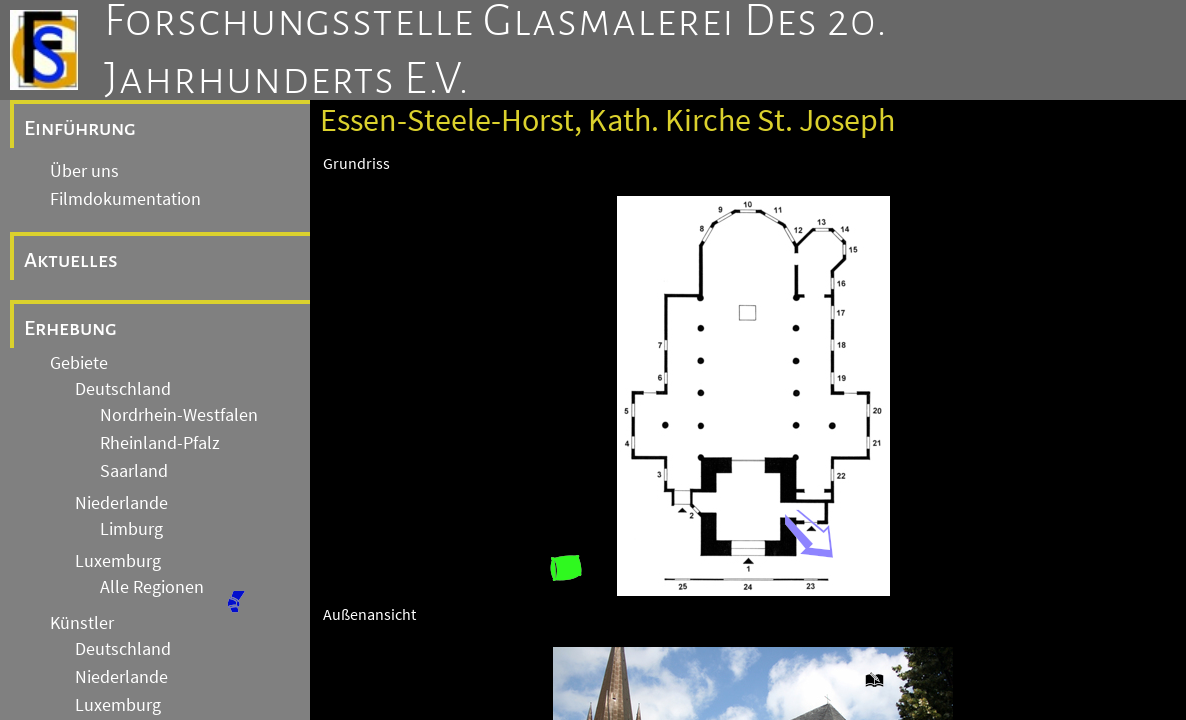  Describe the element at coordinates (566, 568) in the screenshot. I see `indicates sleep mode or rest state` at that location.